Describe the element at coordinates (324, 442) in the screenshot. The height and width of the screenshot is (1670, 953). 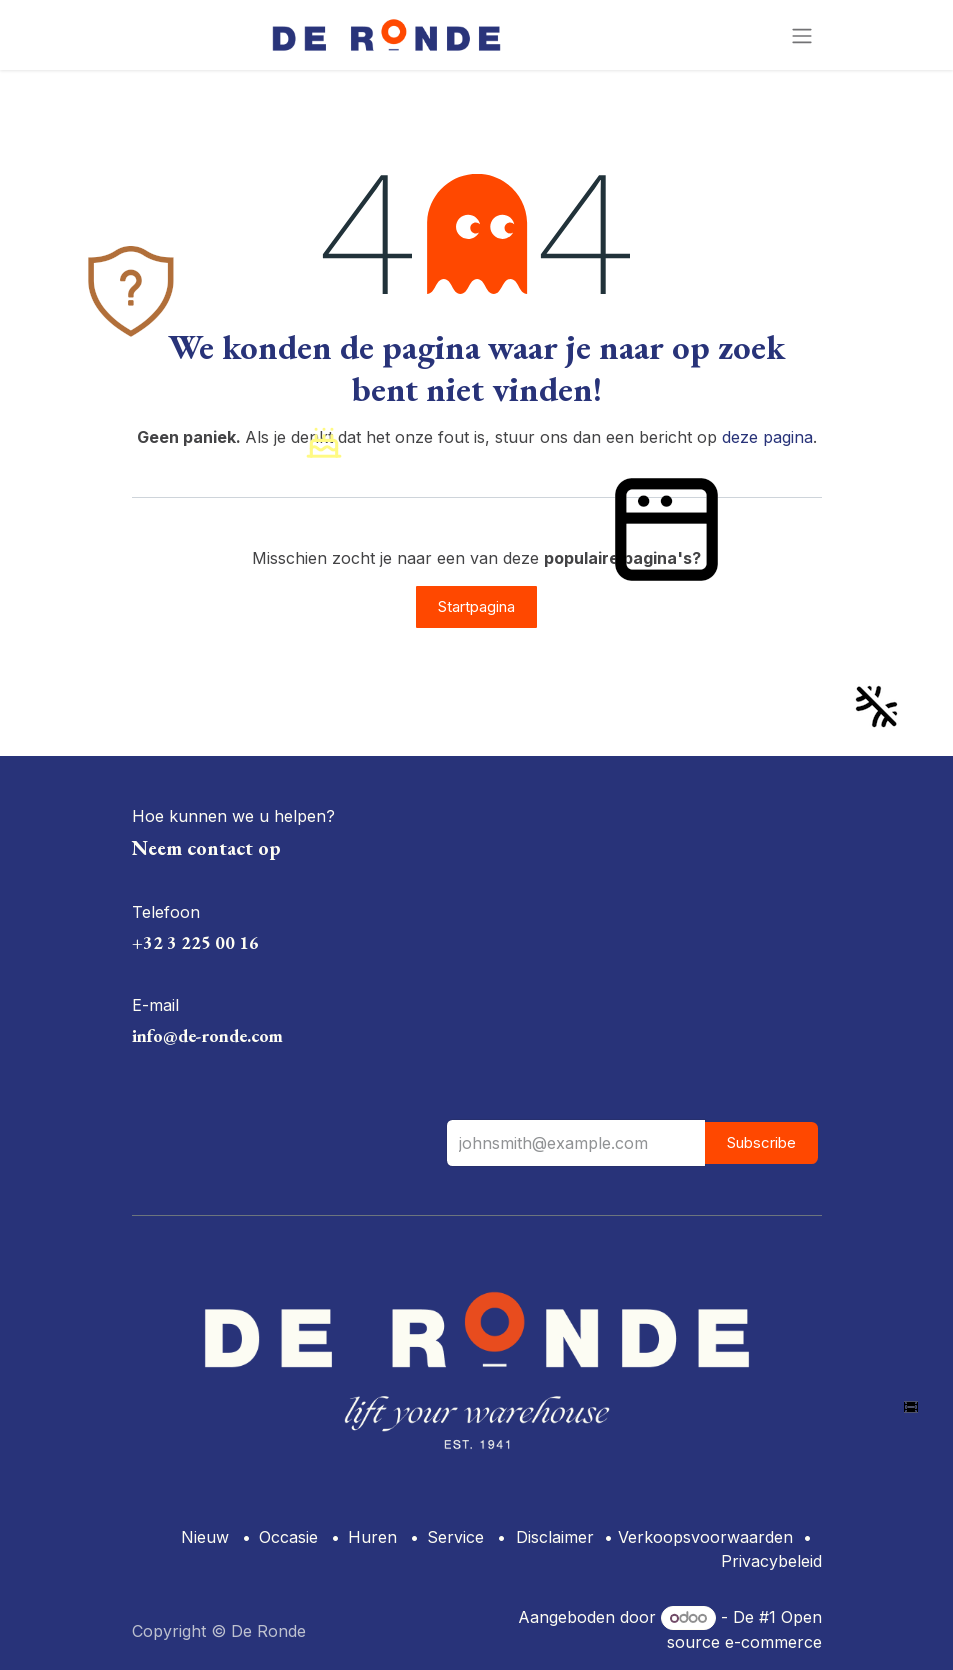
I see `indicates a birthday or celebration` at that location.